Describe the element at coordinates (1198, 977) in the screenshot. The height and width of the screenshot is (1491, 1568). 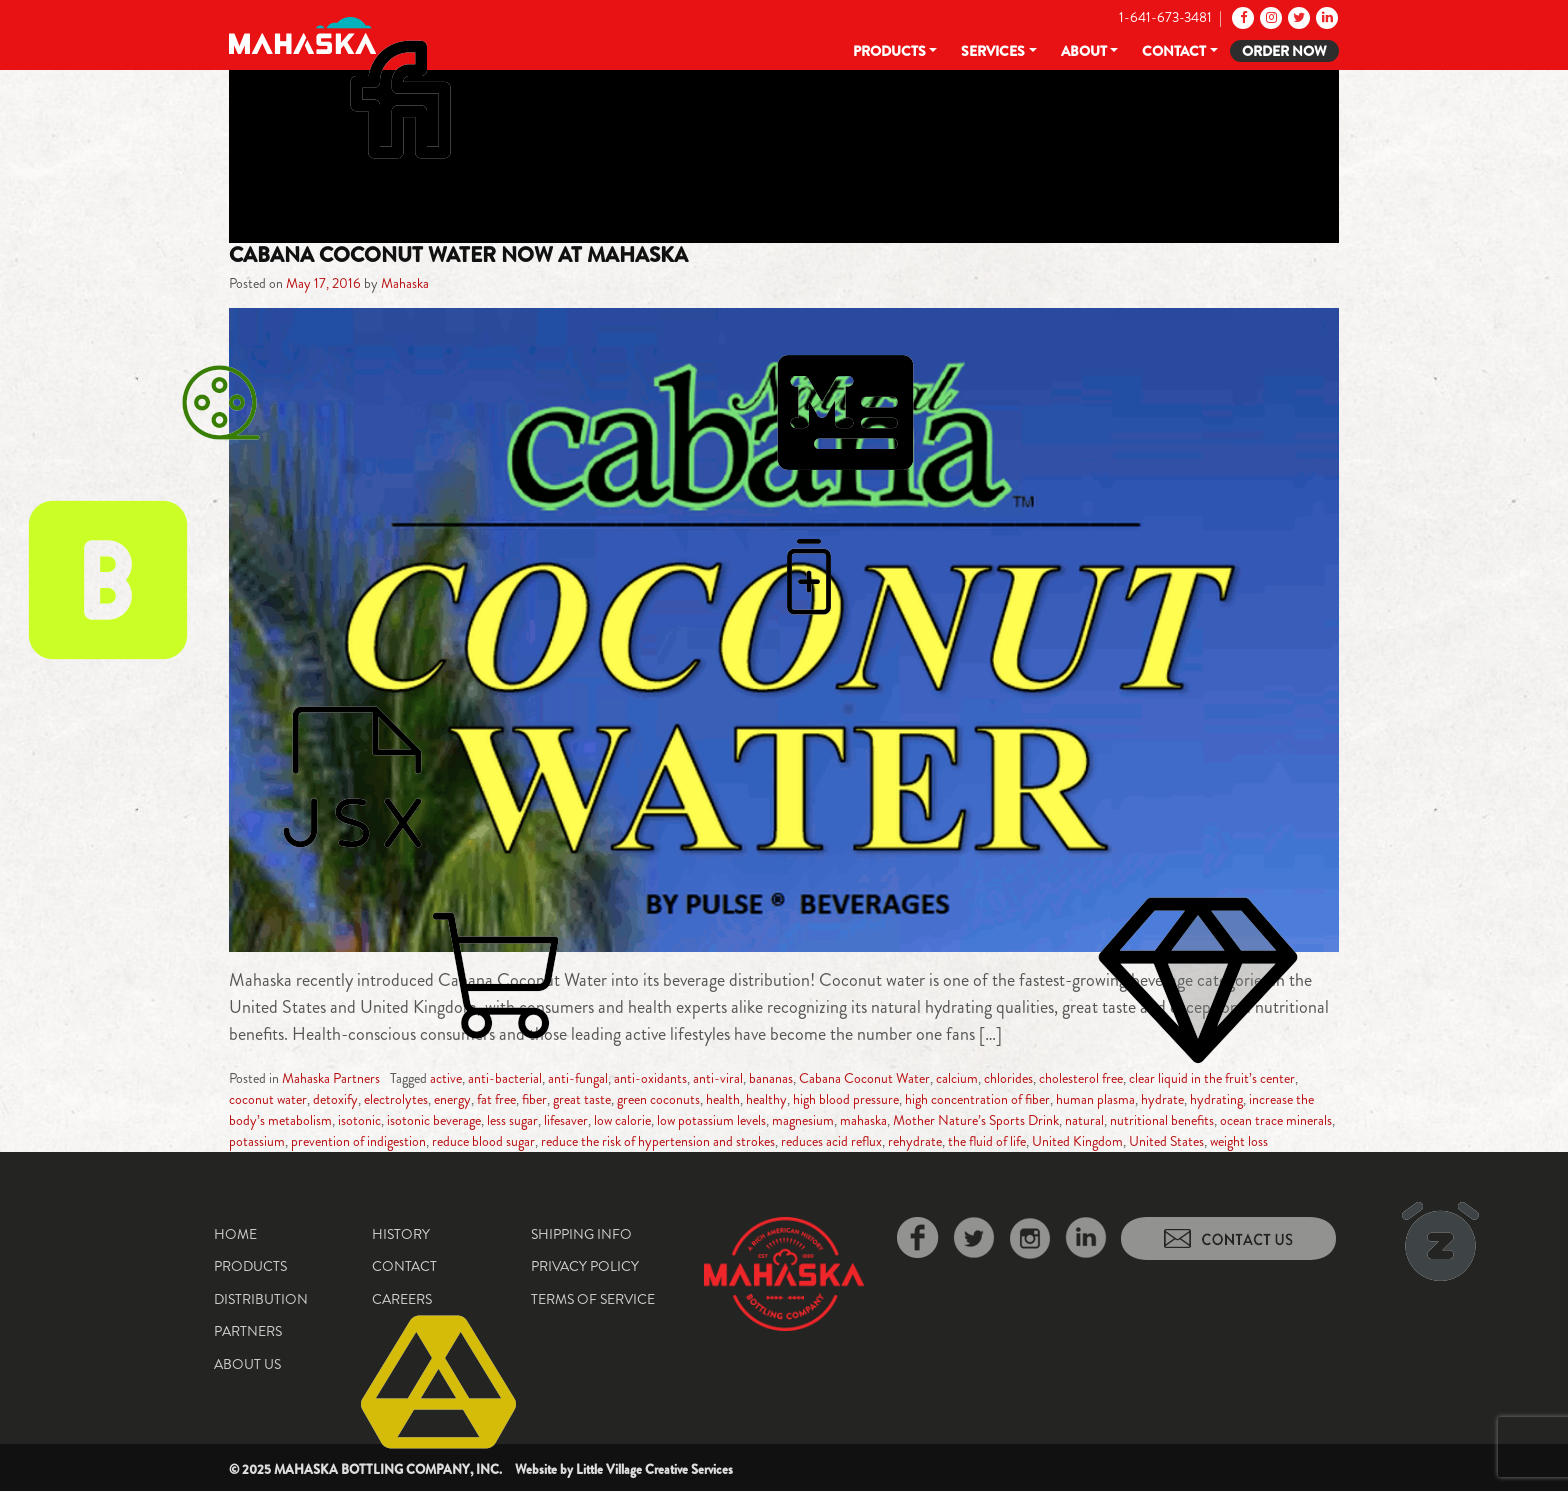
I see `open sketch app` at that location.